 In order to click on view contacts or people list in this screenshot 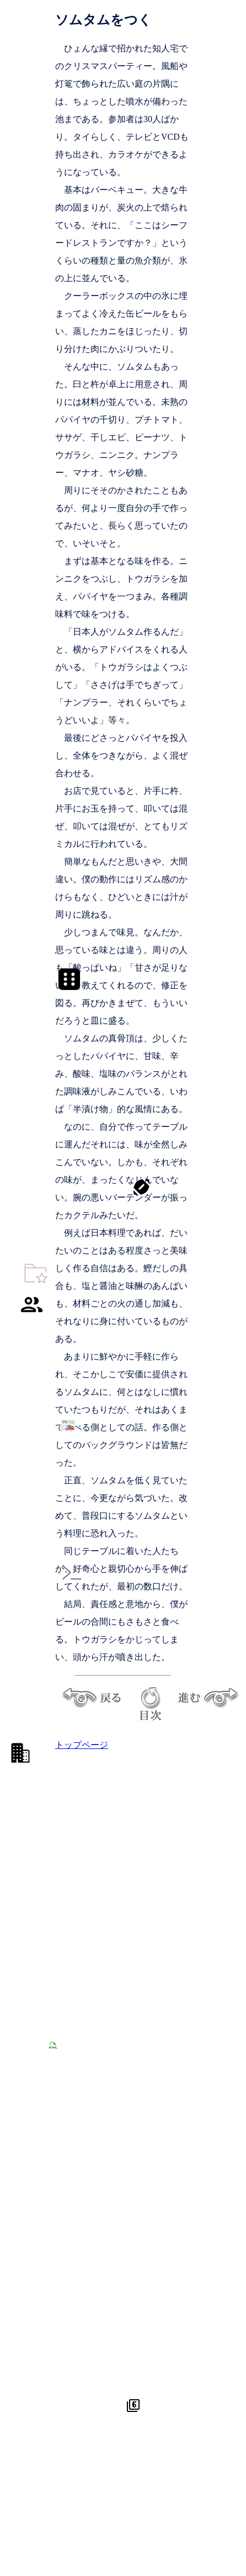, I will do `click(31, 1304)`.